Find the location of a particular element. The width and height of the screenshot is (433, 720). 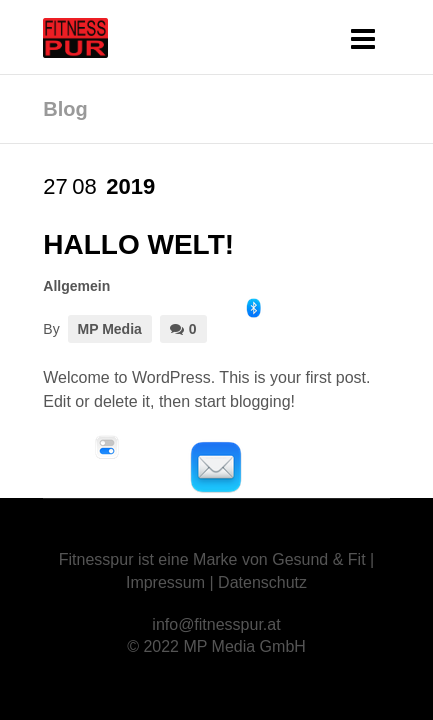

open control center to adjust system settings is located at coordinates (107, 447).